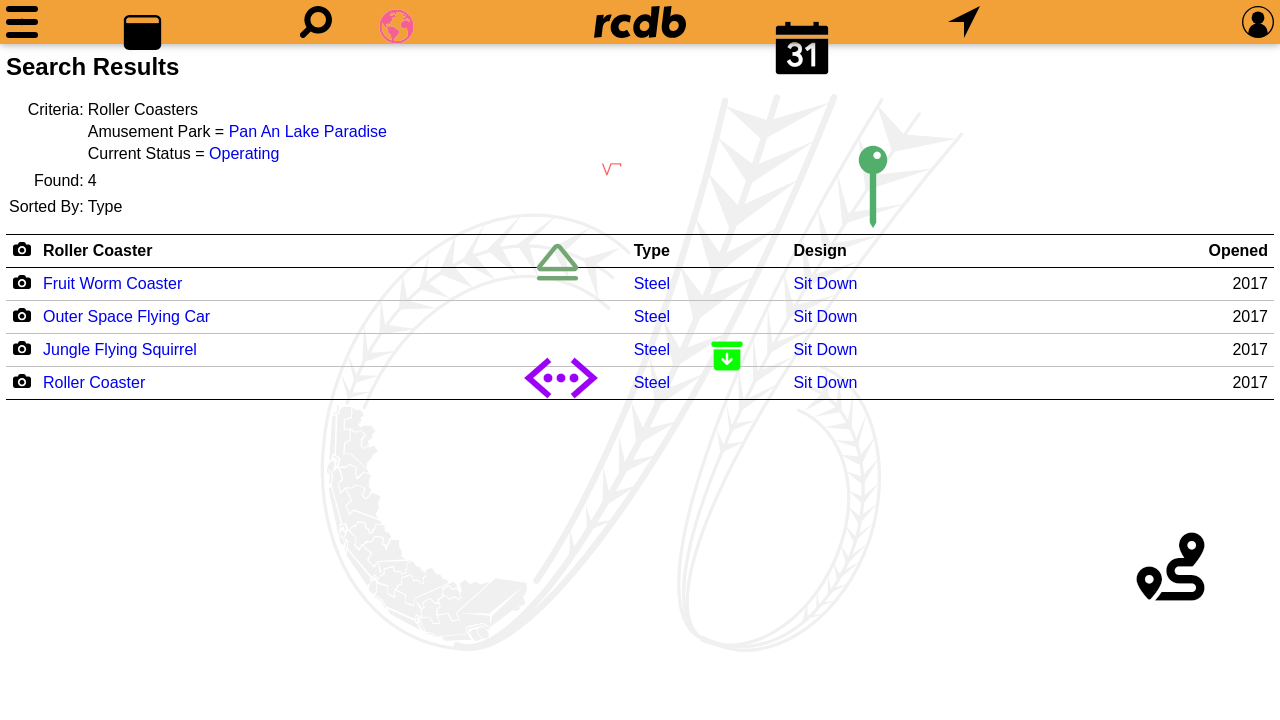  What do you see at coordinates (1170, 566) in the screenshot?
I see `view route between two locations` at bounding box center [1170, 566].